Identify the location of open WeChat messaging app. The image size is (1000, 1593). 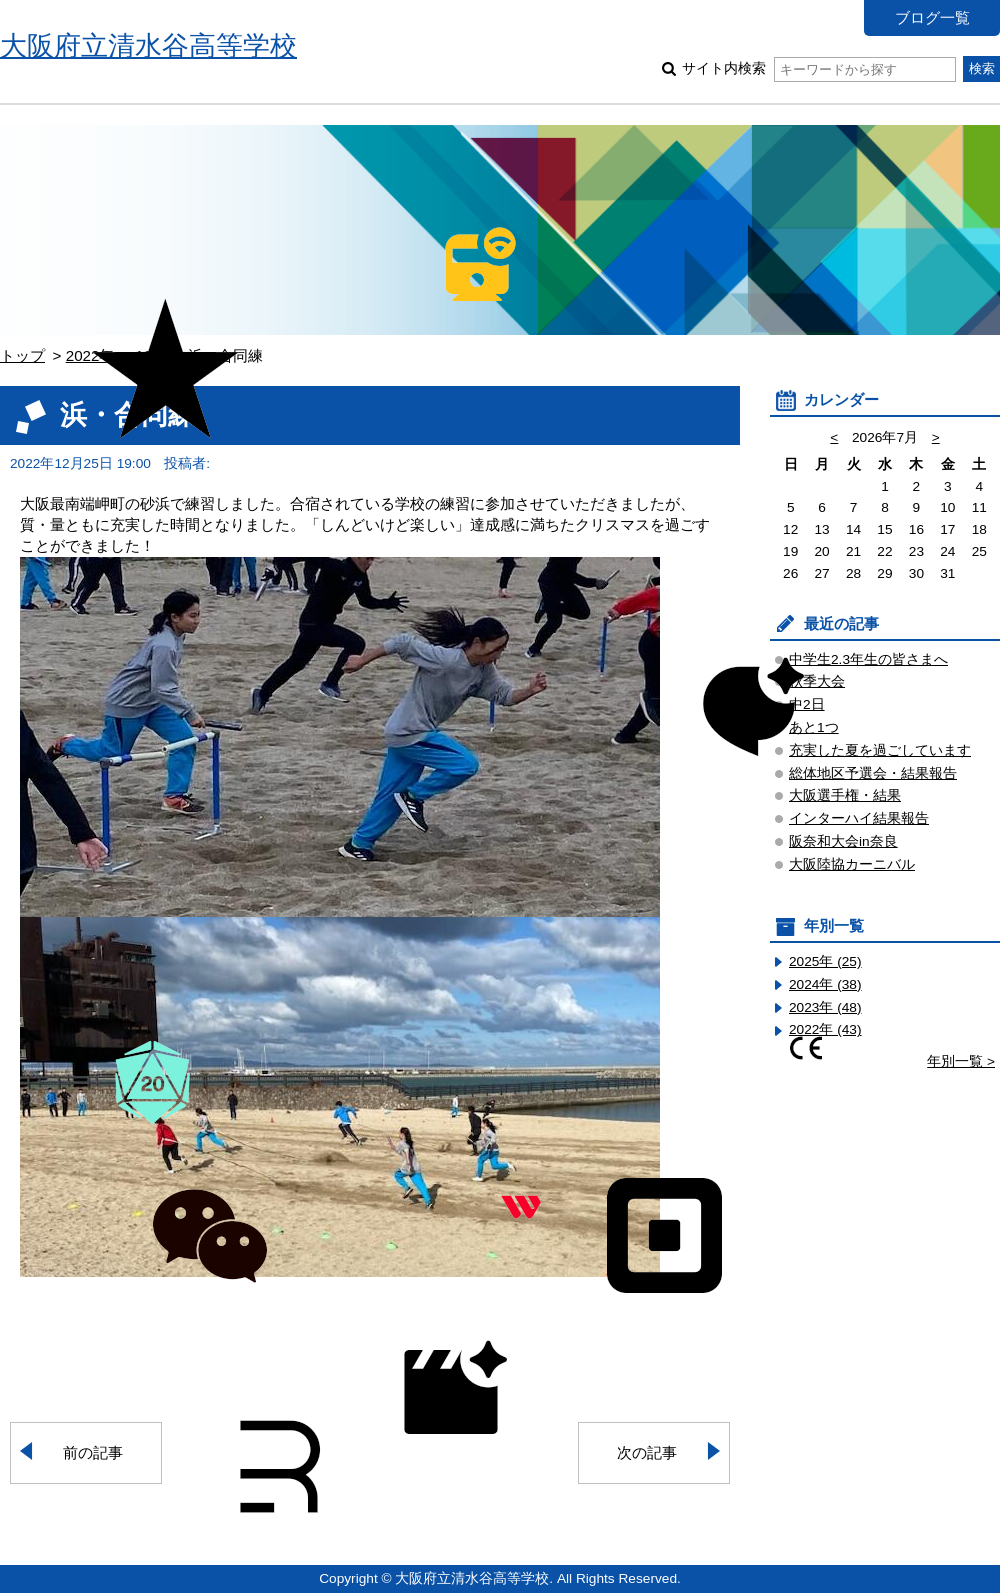
(210, 1236).